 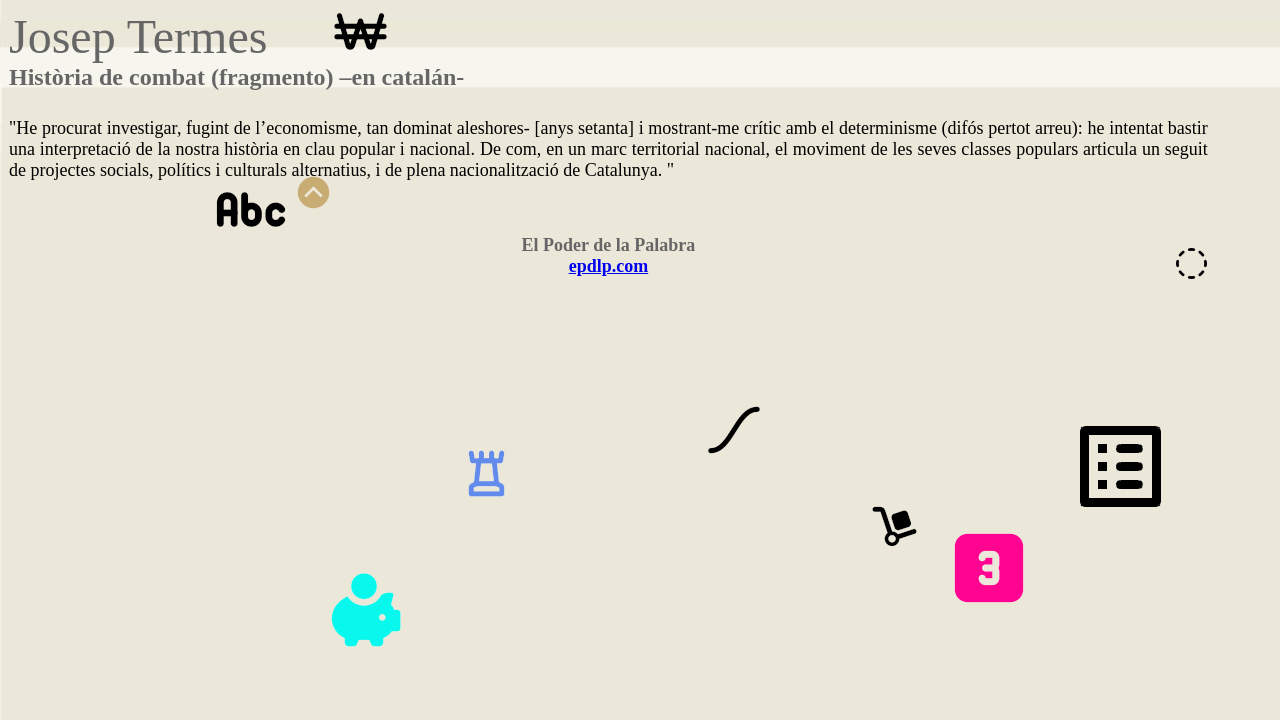 What do you see at coordinates (989, 568) in the screenshot?
I see `indicates step 3 in a multi-step process` at bounding box center [989, 568].